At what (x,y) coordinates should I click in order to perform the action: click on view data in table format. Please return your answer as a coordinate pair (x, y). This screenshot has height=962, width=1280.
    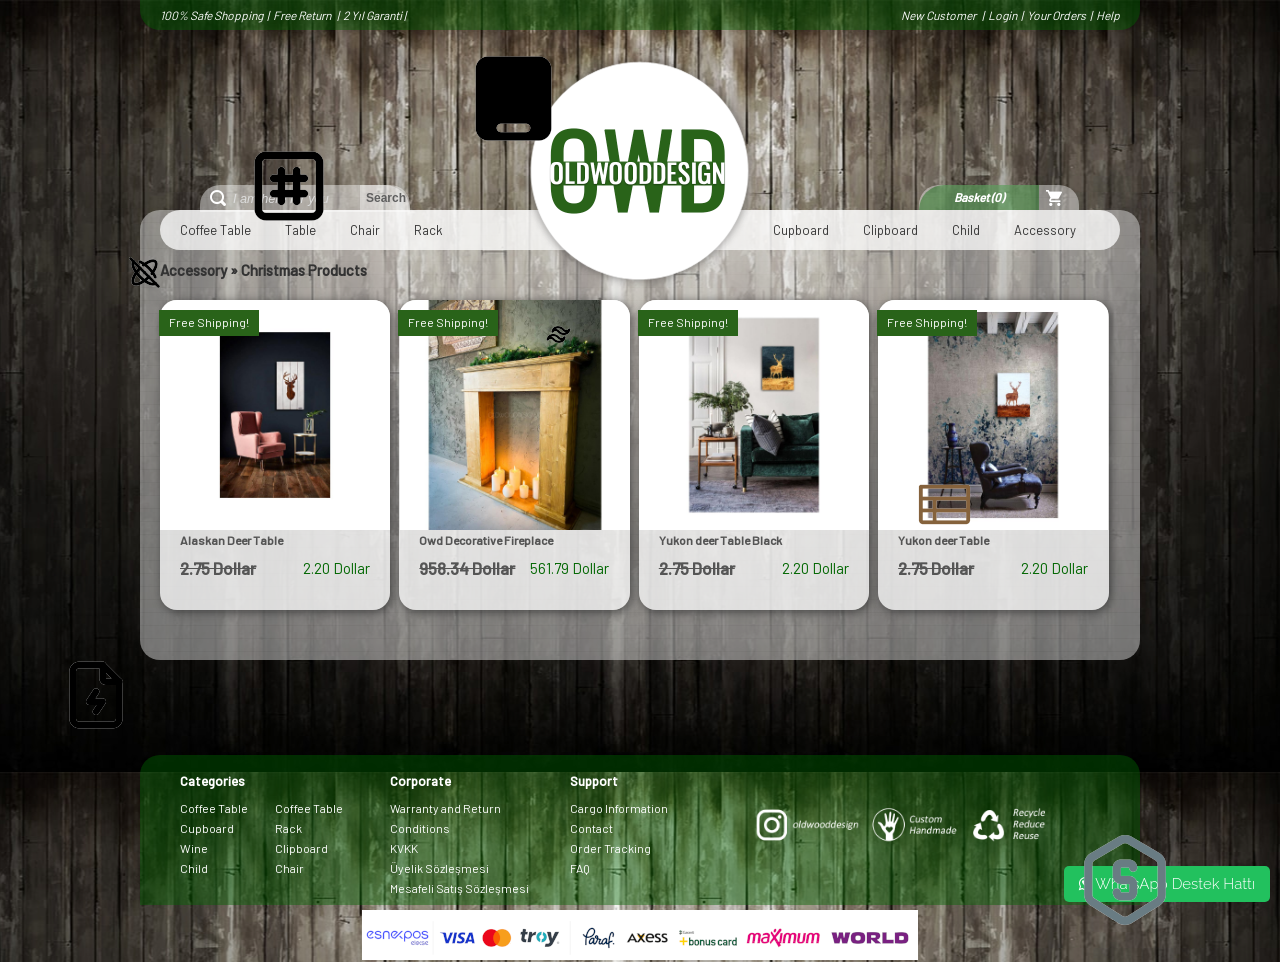
    Looking at the image, I should click on (944, 504).